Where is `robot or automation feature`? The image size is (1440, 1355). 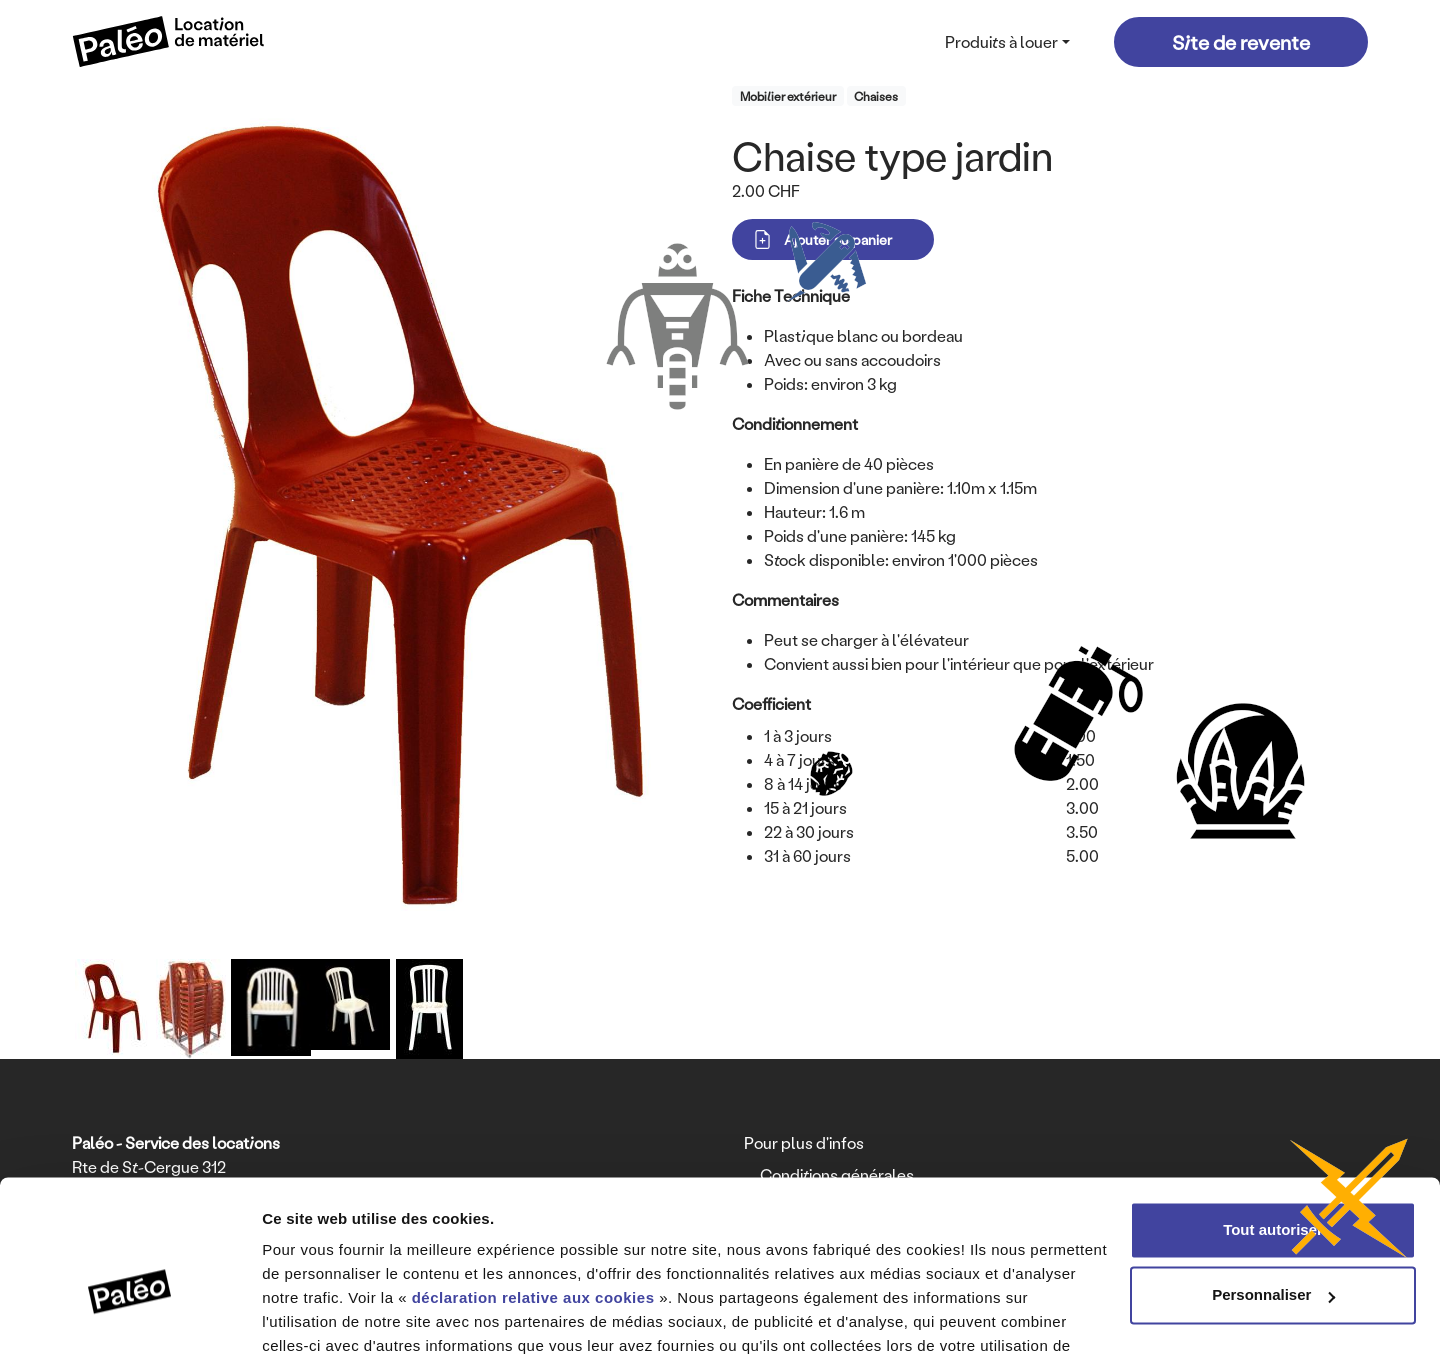
robot or automation feature is located at coordinates (677, 326).